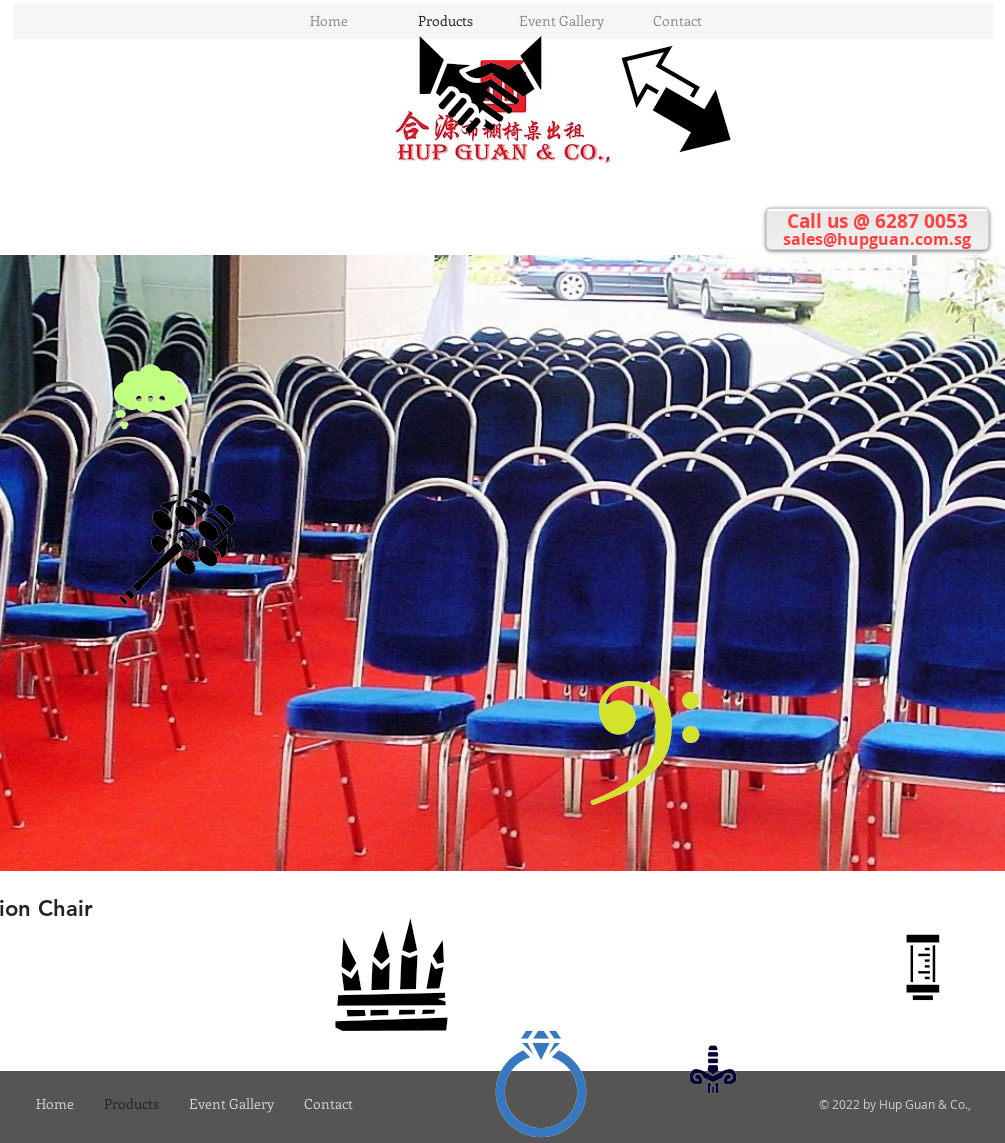 The width and height of the screenshot is (1005, 1143). Describe the element at coordinates (480, 85) in the screenshot. I see `confirm a deal or agreement` at that location.